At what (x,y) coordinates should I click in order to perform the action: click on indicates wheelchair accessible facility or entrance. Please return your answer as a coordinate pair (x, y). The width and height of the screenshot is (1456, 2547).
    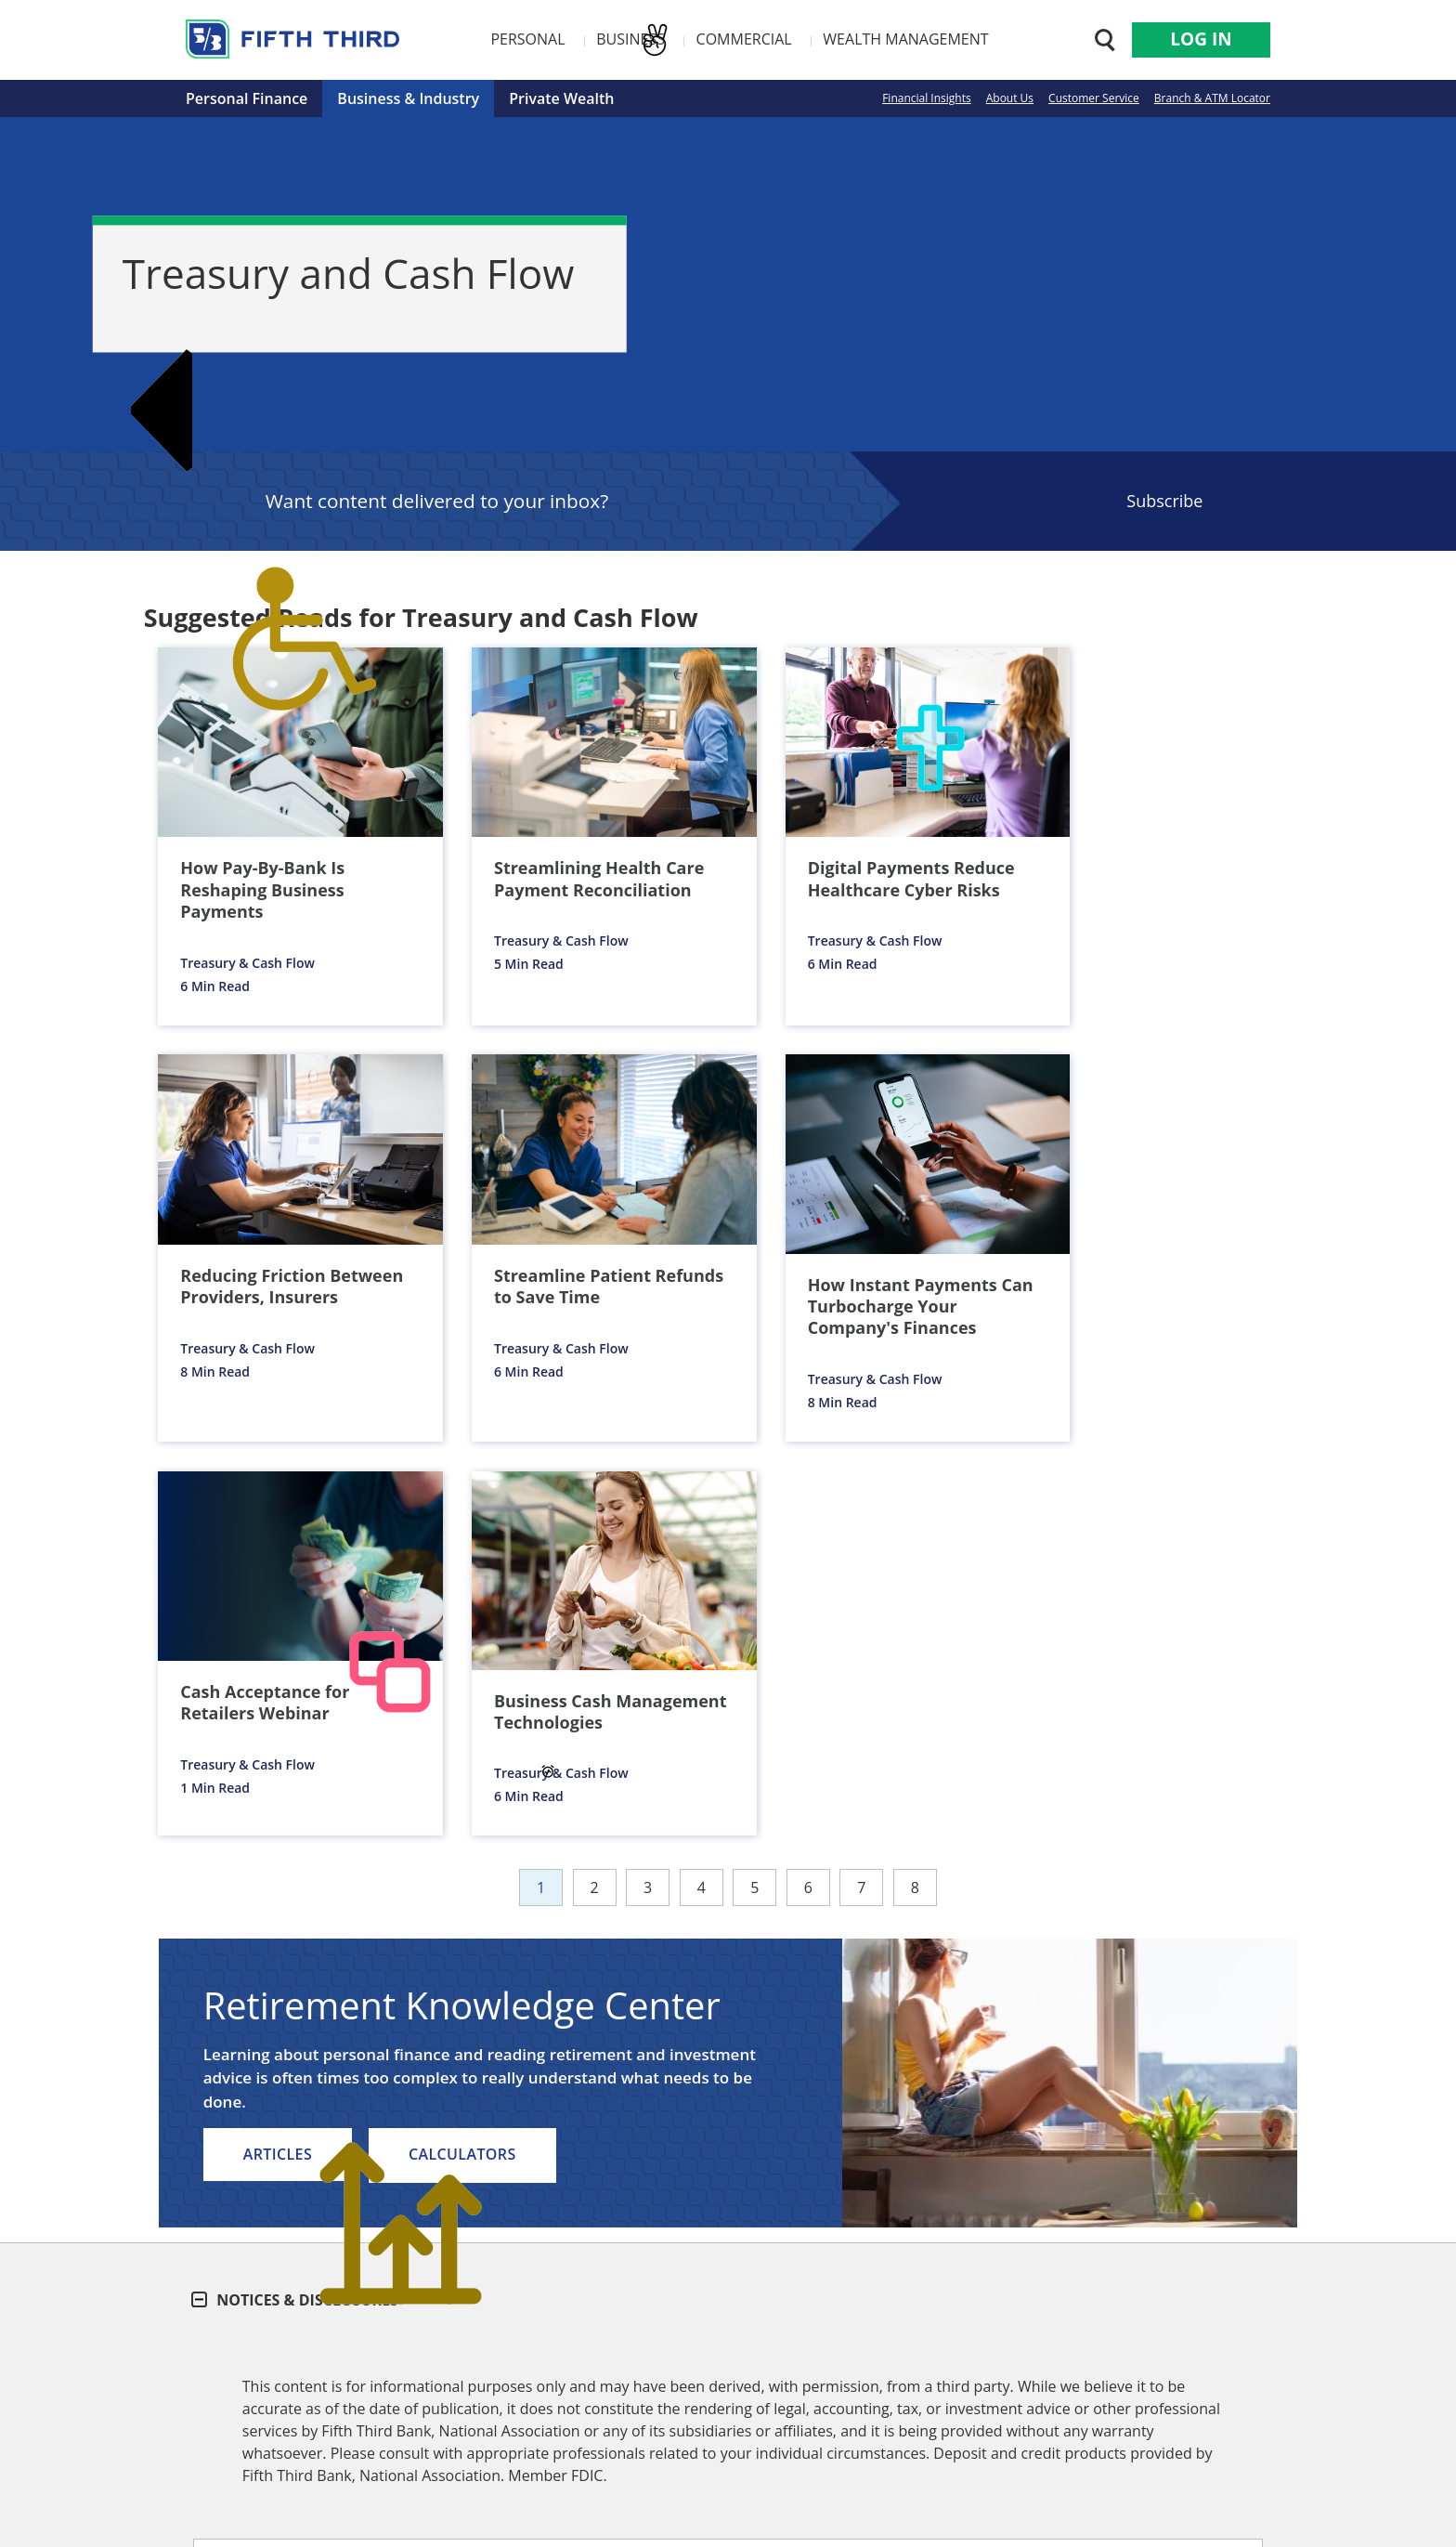
    Looking at the image, I should click on (291, 641).